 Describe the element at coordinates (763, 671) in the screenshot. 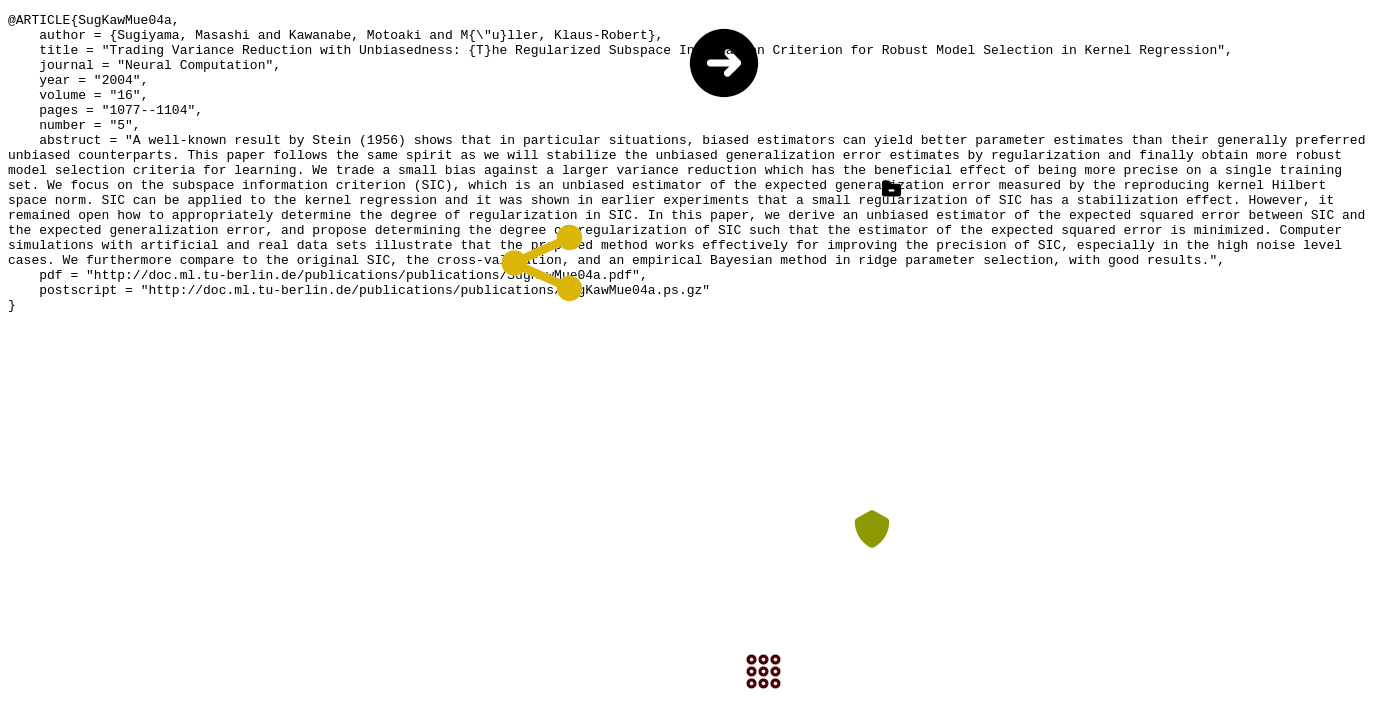

I see `open the dial pad` at that location.